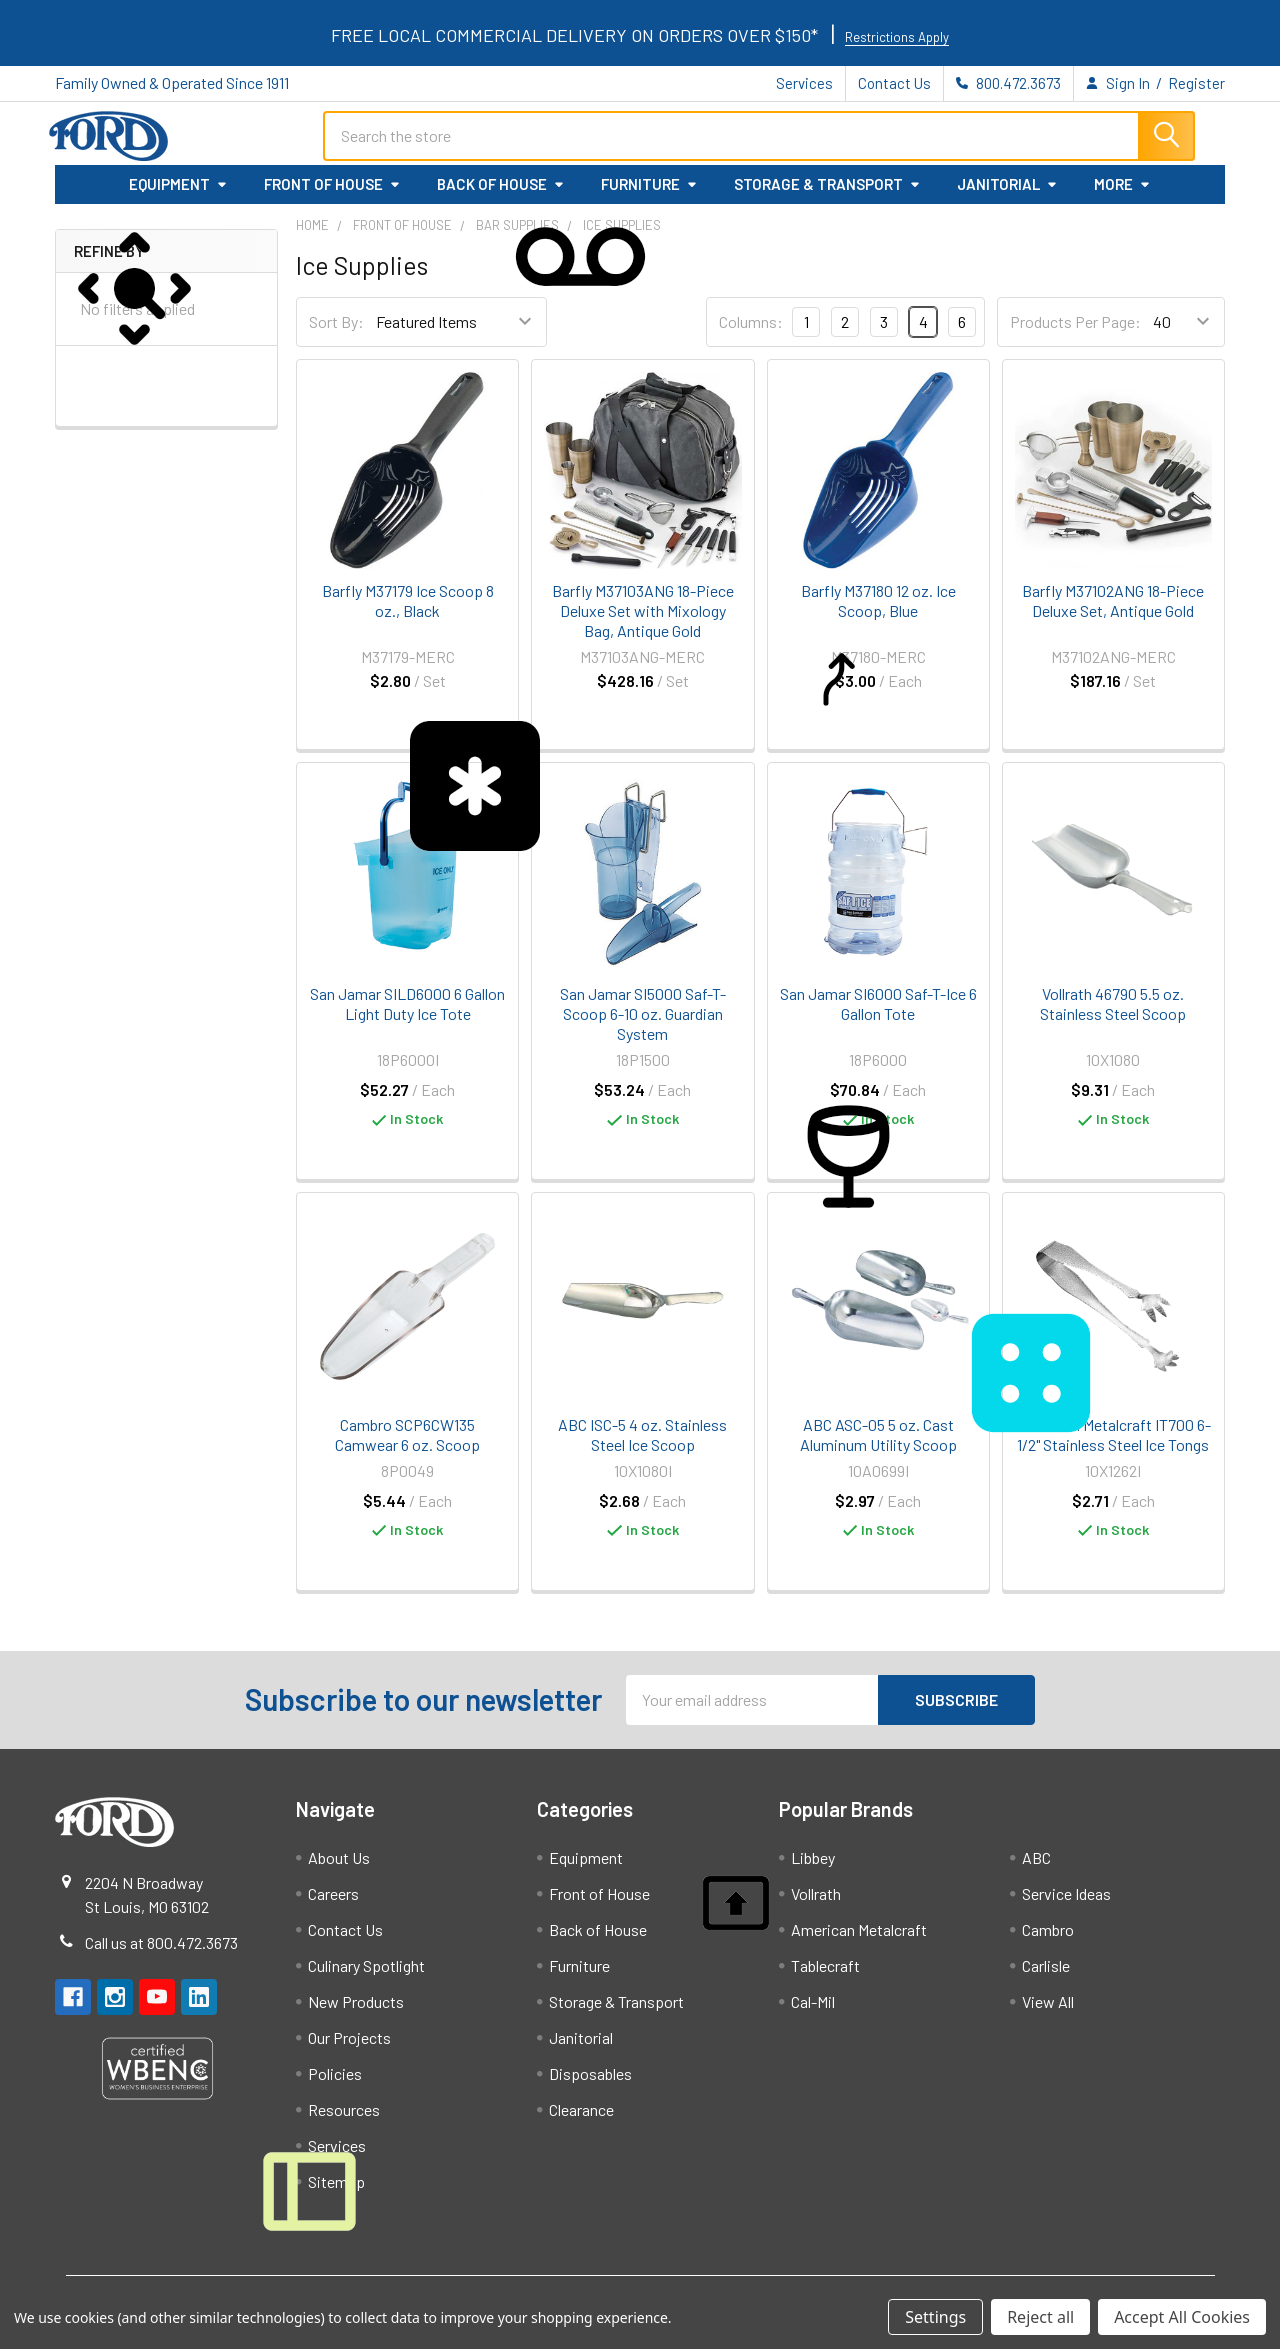  I want to click on access voicemail messages, so click(580, 256).